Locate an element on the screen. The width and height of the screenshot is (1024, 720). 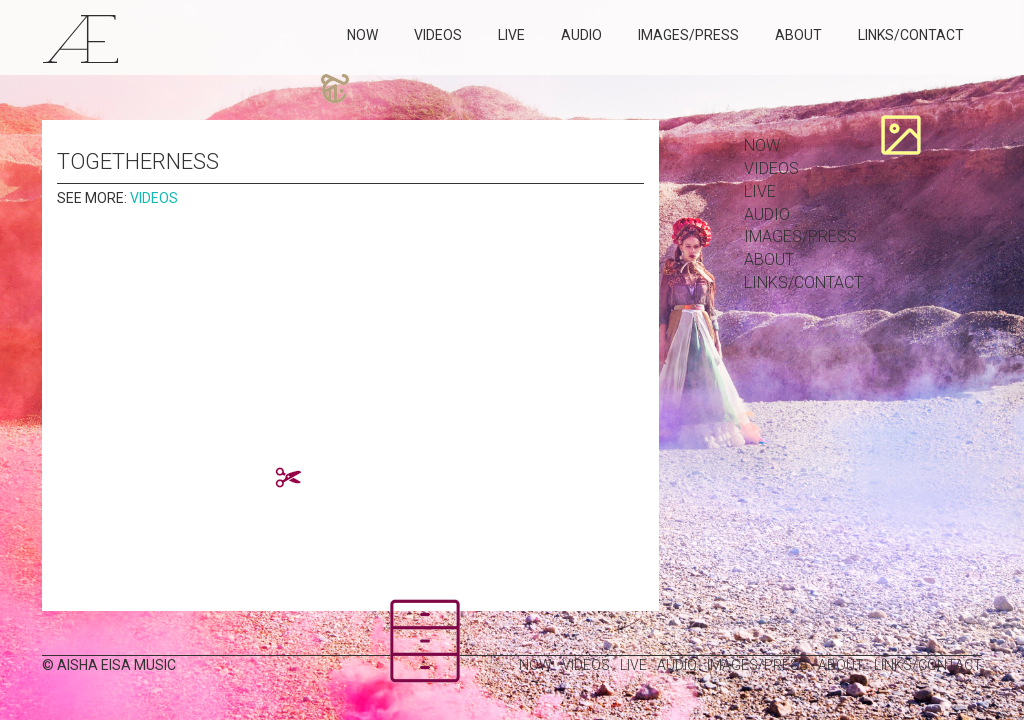
cut selected text or content is located at coordinates (288, 477).